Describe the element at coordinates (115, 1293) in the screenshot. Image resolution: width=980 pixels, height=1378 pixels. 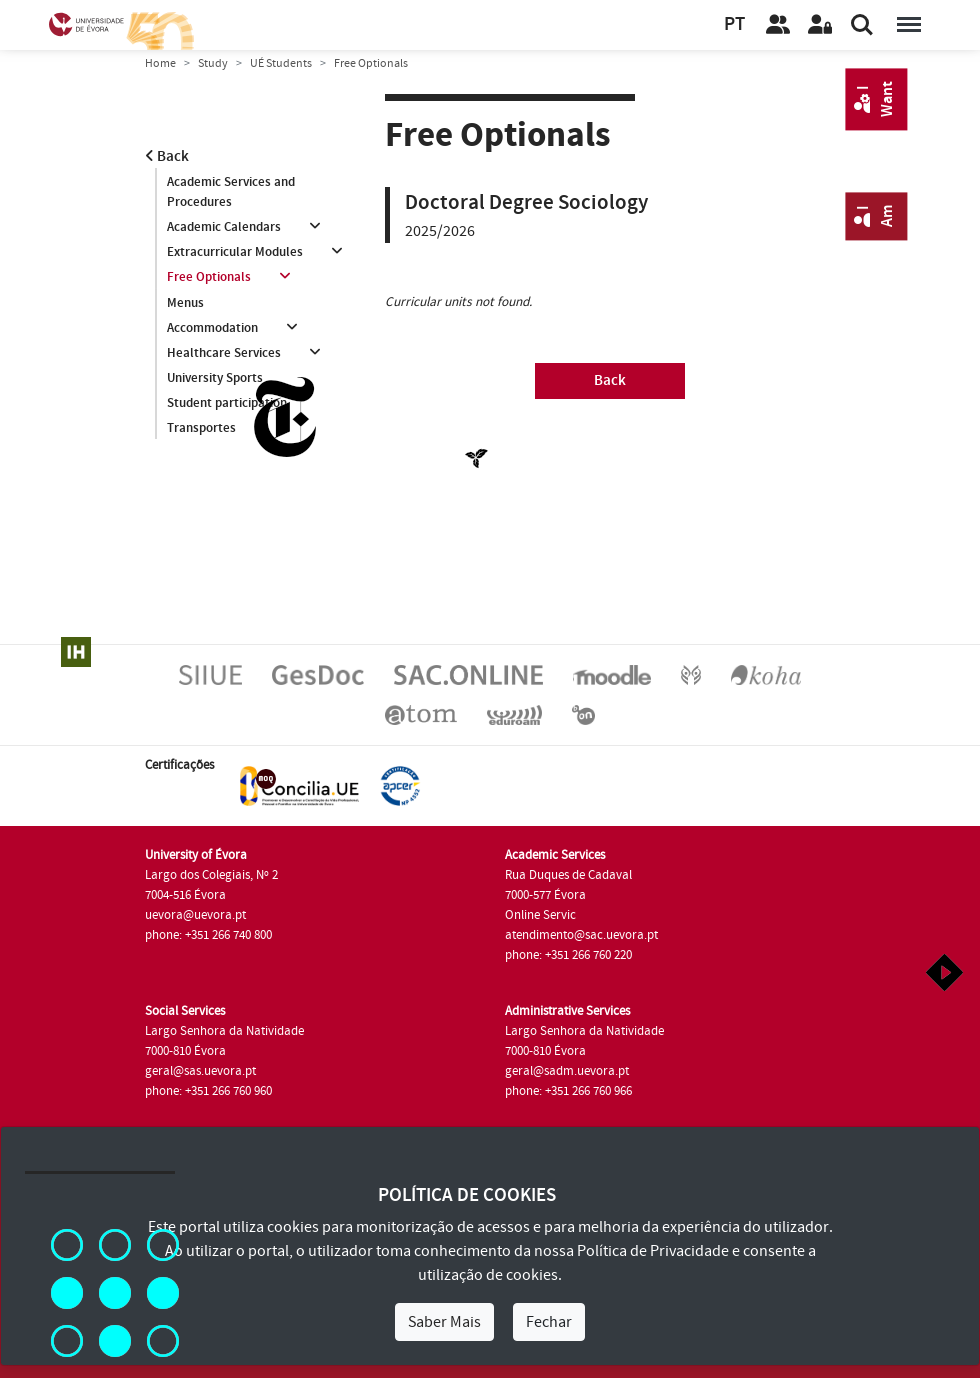
I see `open tailscale vpn settings` at that location.